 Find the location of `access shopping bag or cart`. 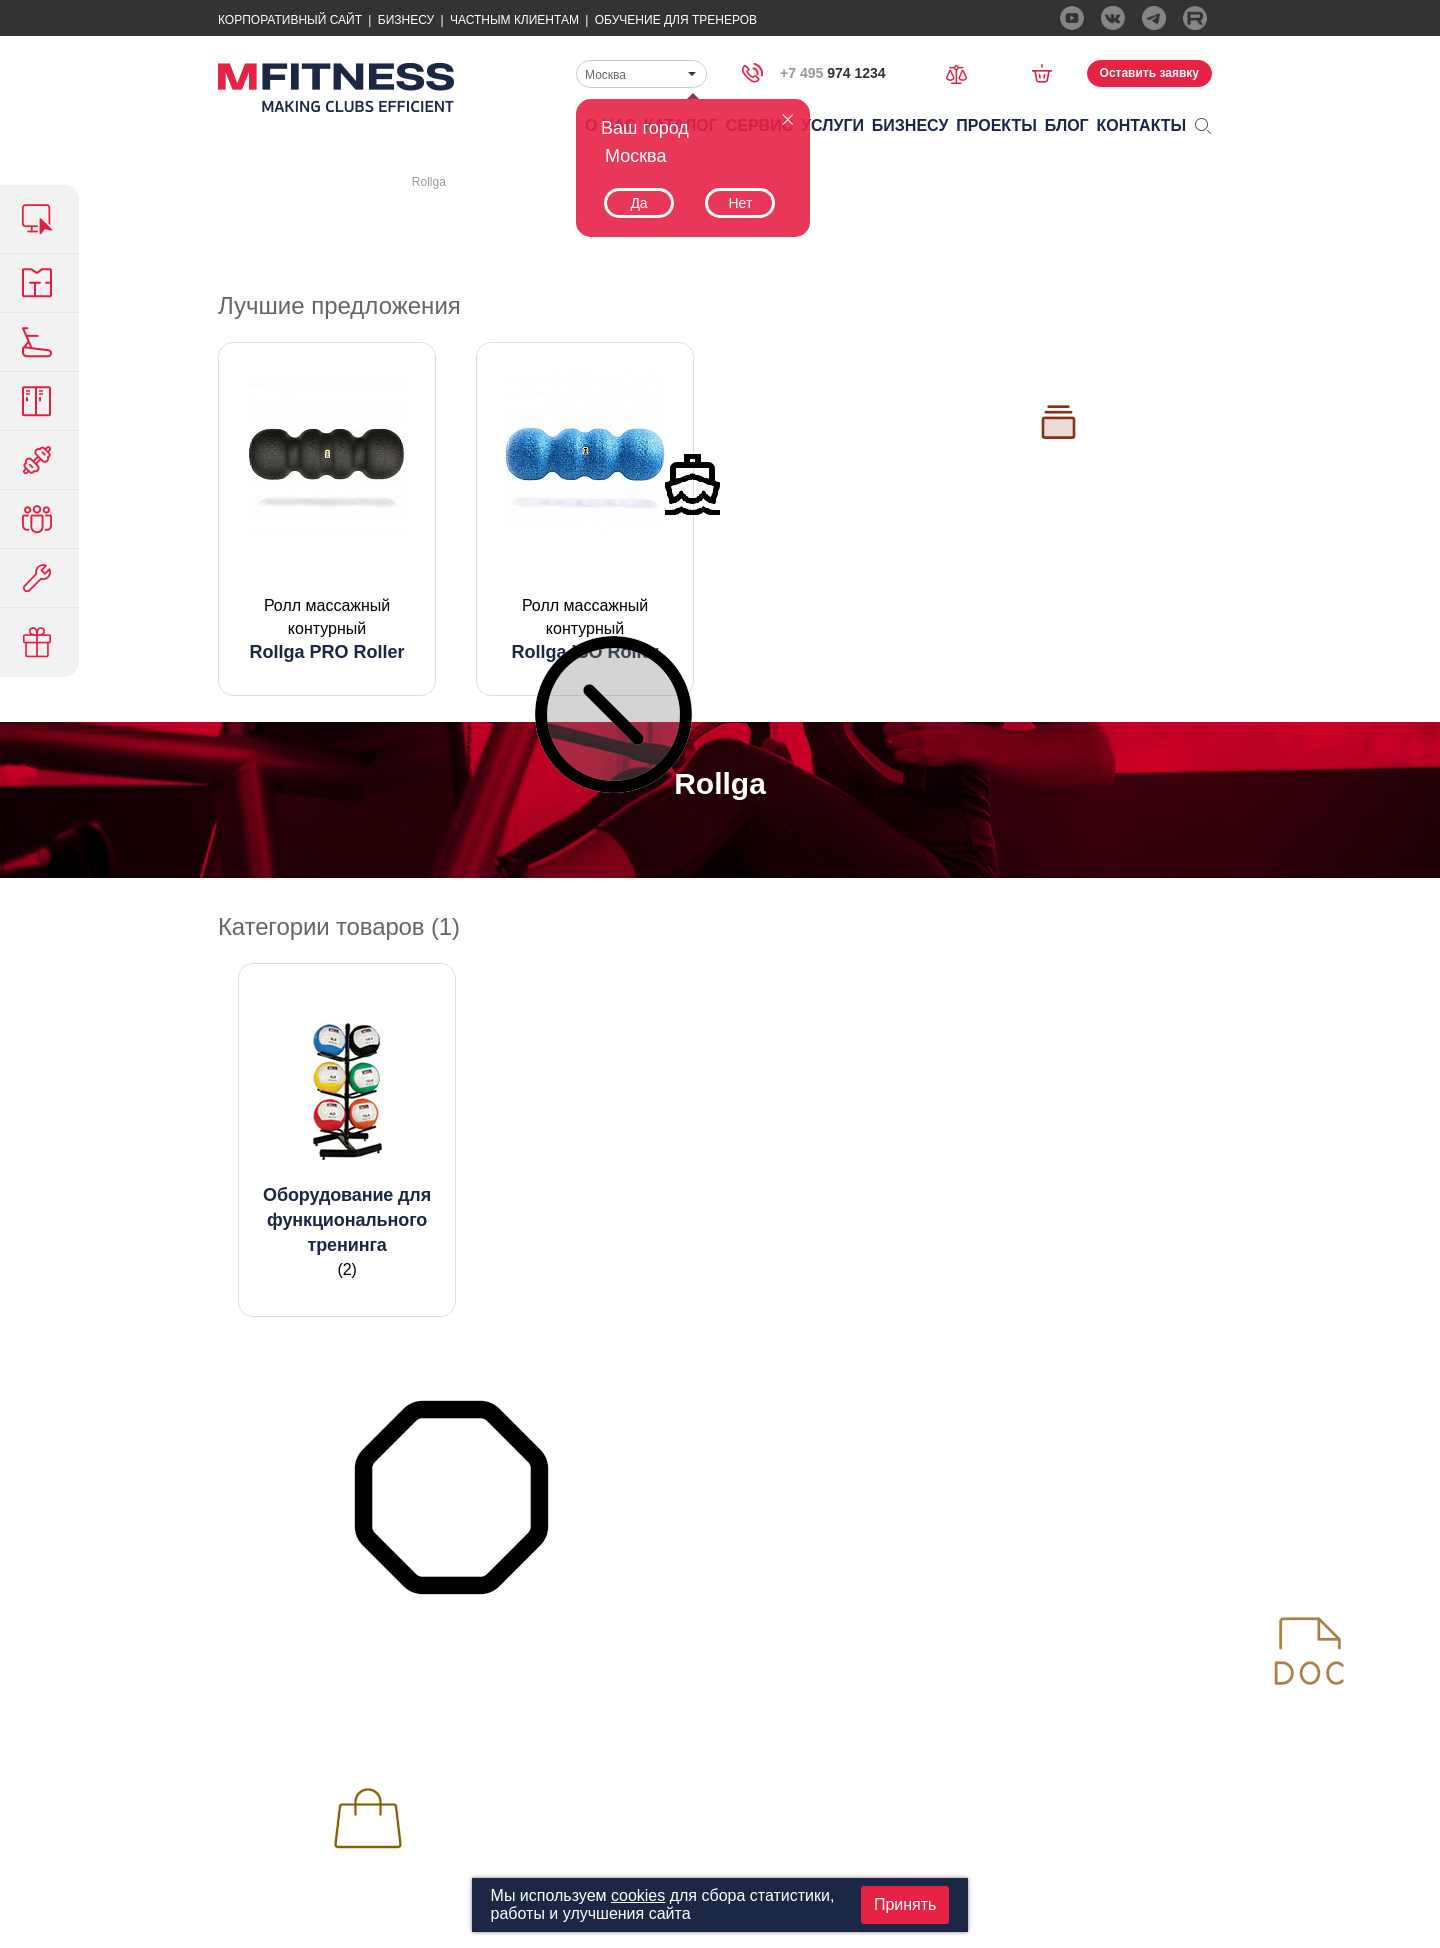

access shopping bag or cart is located at coordinates (368, 1822).